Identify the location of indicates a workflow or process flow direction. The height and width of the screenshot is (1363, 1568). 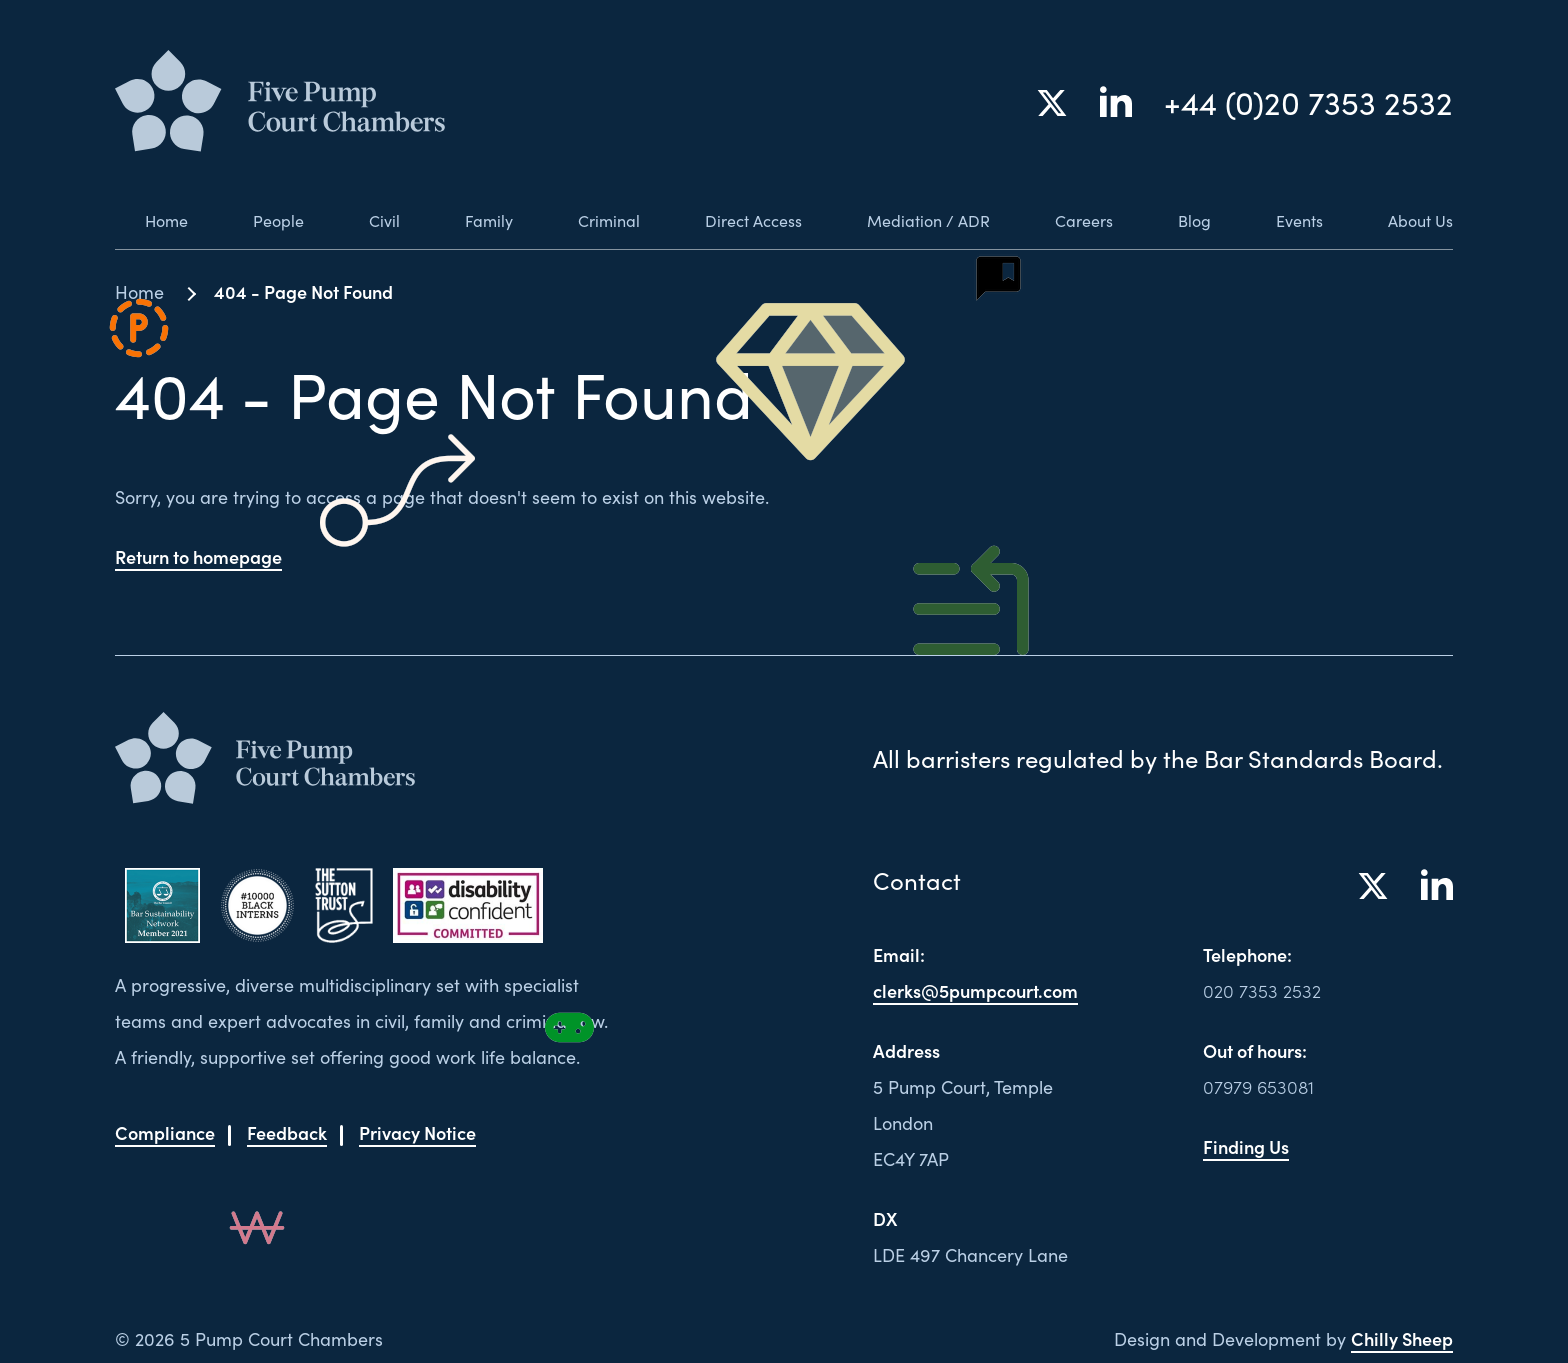
(397, 490).